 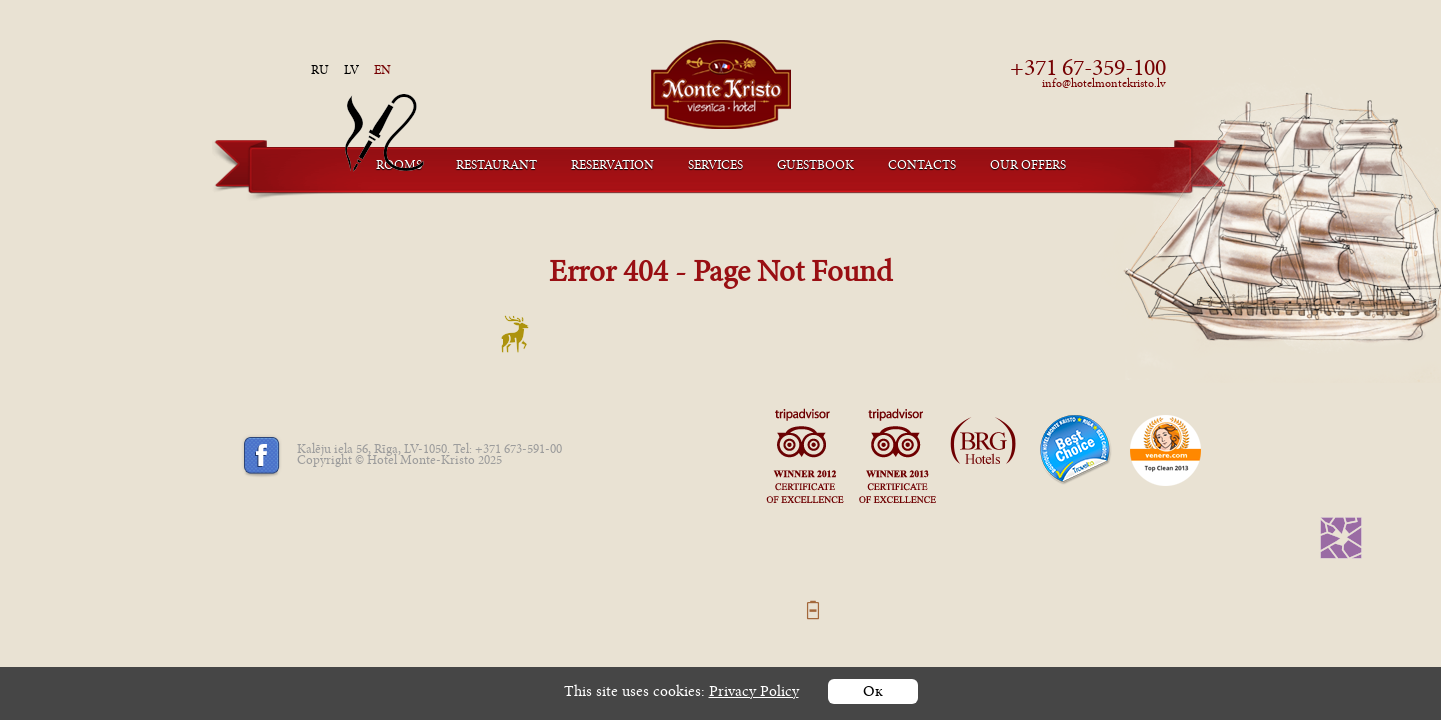 What do you see at coordinates (383, 134) in the screenshot?
I see `access soldering or electronics tools` at bounding box center [383, 134].